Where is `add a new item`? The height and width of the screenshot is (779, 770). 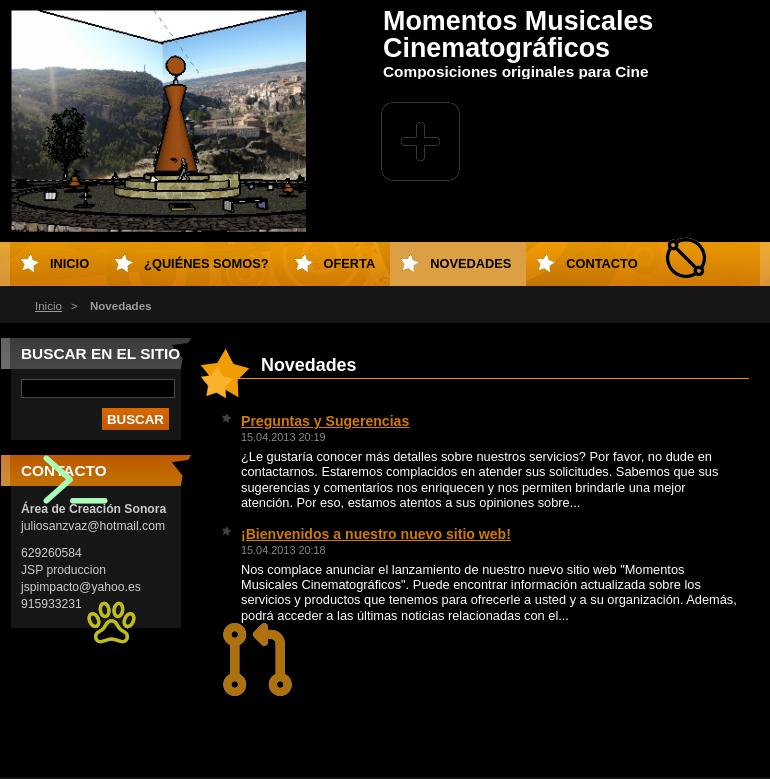
add a new item is located at coordinates (420, 141).